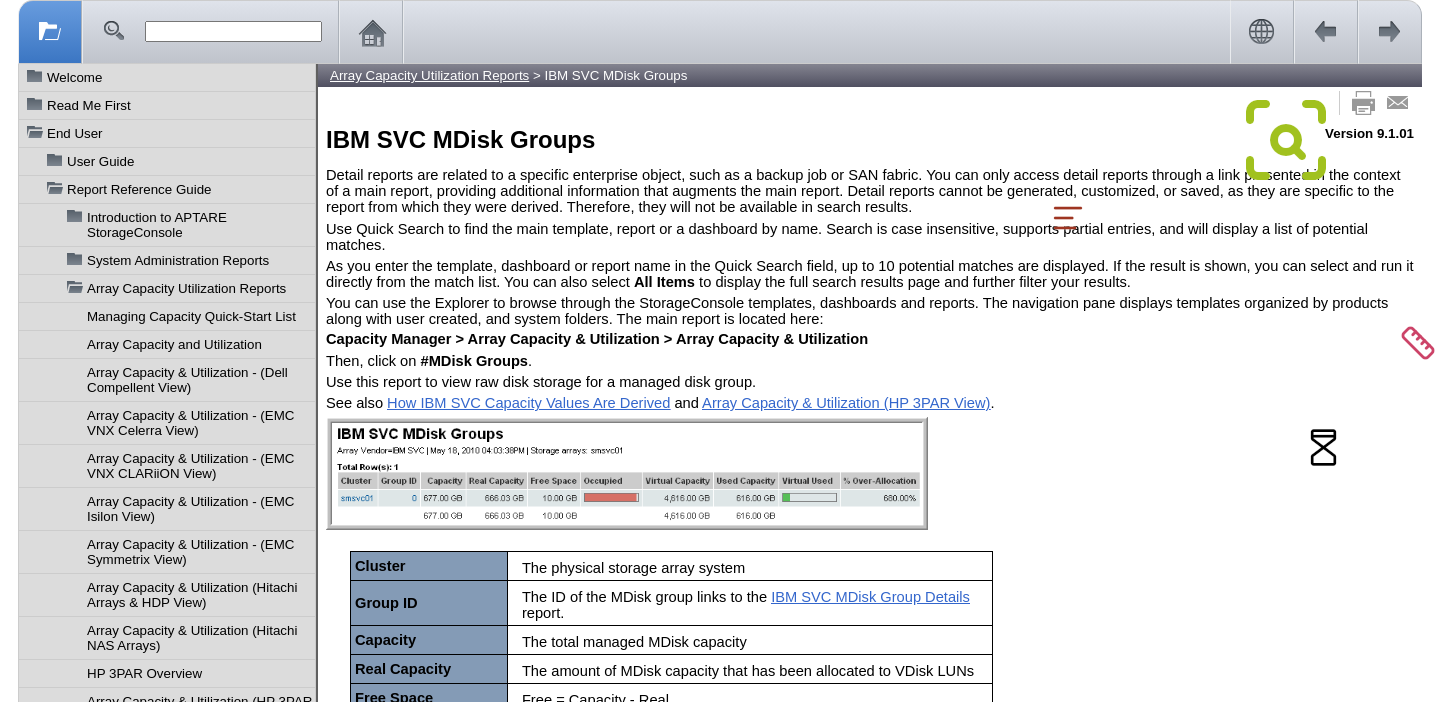 The height and width of the screenshot is (720, 1440). I want to click on access measurement tools, so click(1418, 343).